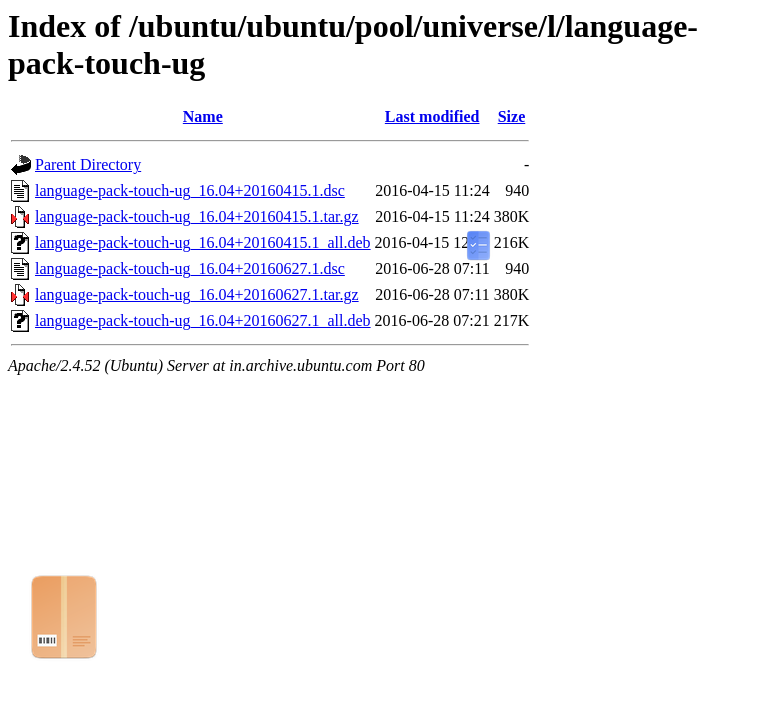 The height and width of the screenshot is (720, 768). I want to click on install or manage software packages, so click(64, 617).